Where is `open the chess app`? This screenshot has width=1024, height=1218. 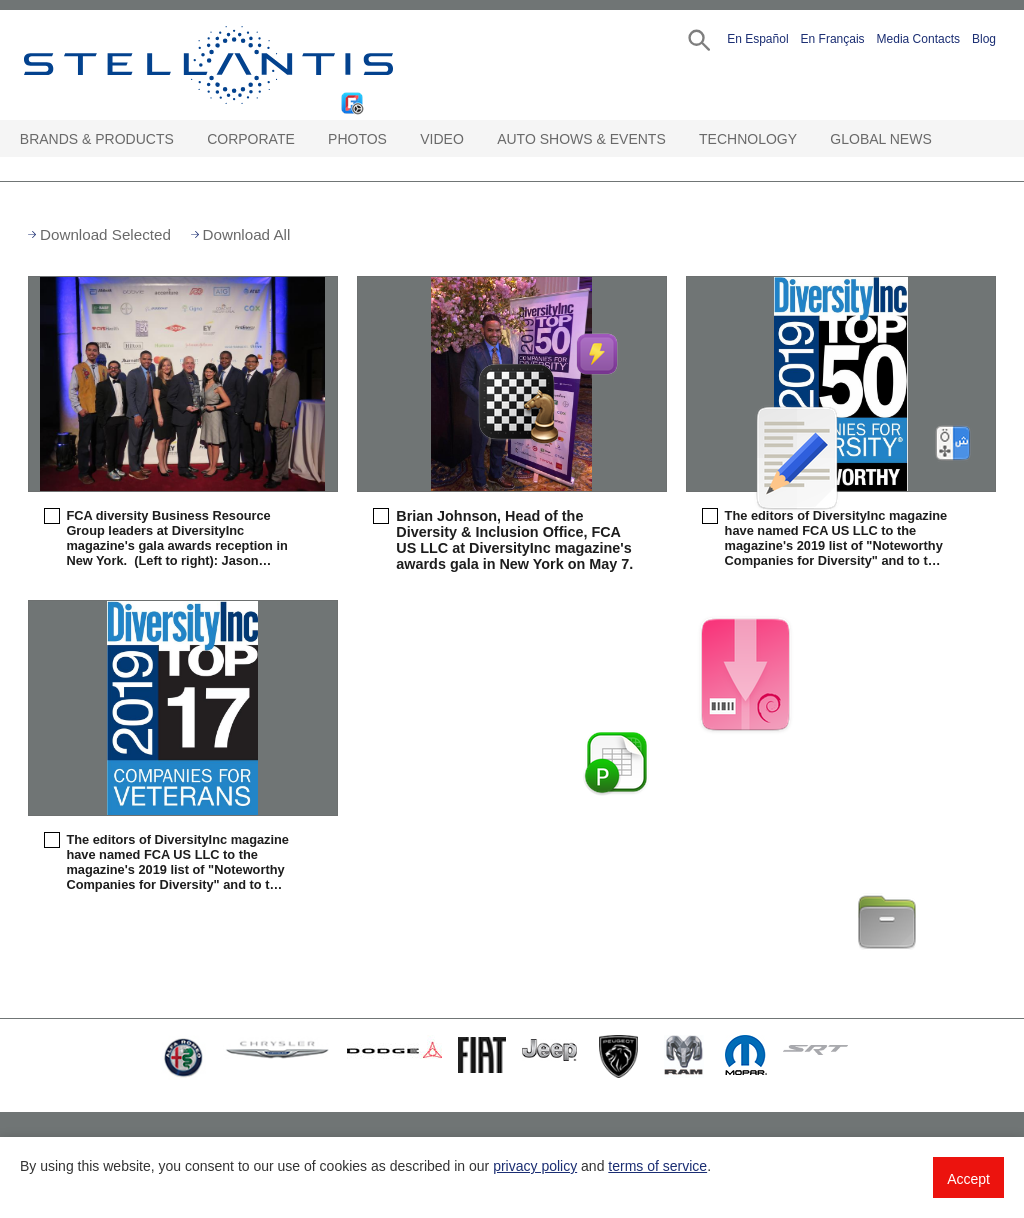
open the chess app is located at coordinates (516, 401).